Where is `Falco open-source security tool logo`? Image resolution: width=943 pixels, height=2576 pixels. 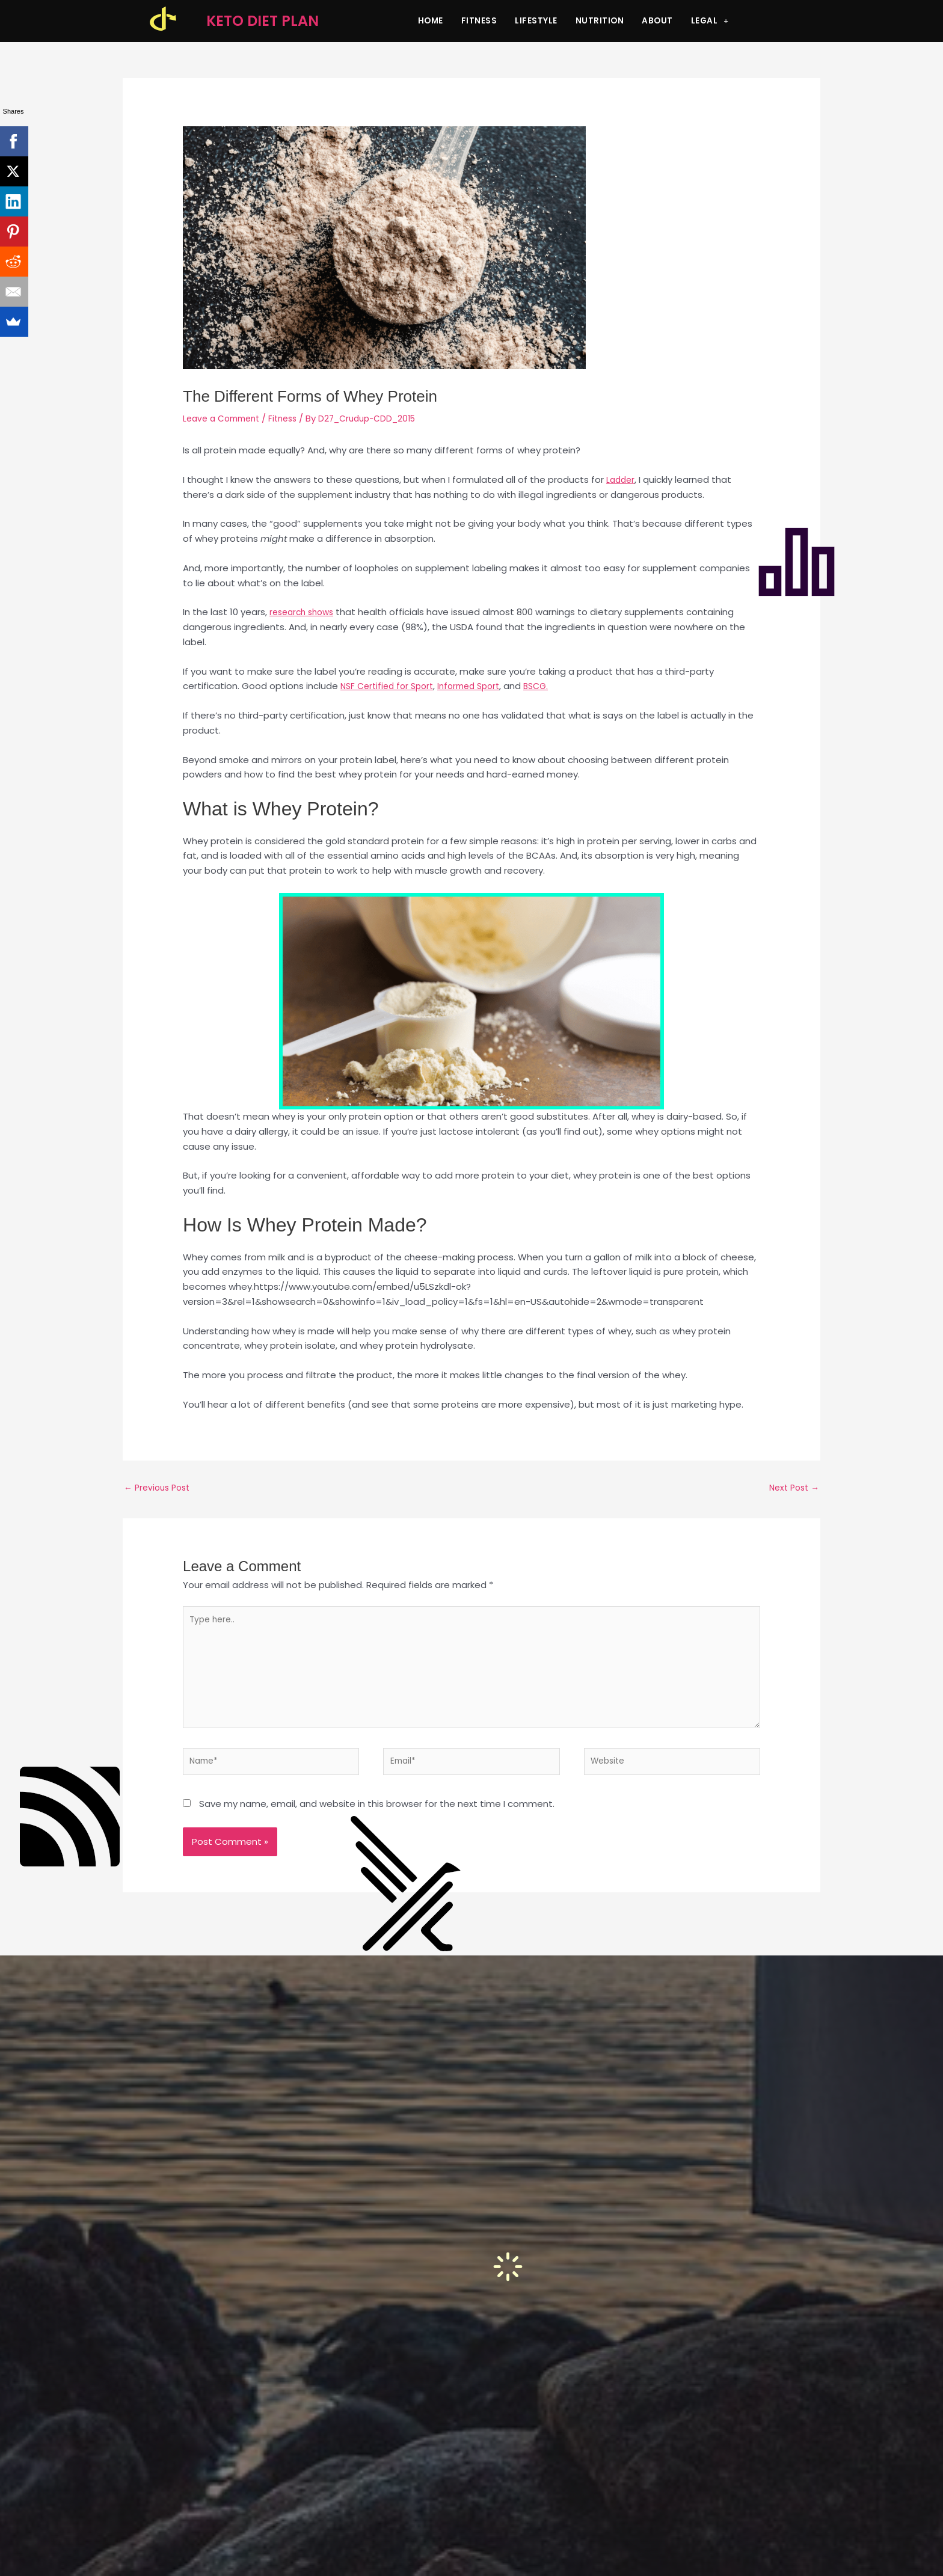
Falco open-source security tool logo is located at coordinates (405, 1883).